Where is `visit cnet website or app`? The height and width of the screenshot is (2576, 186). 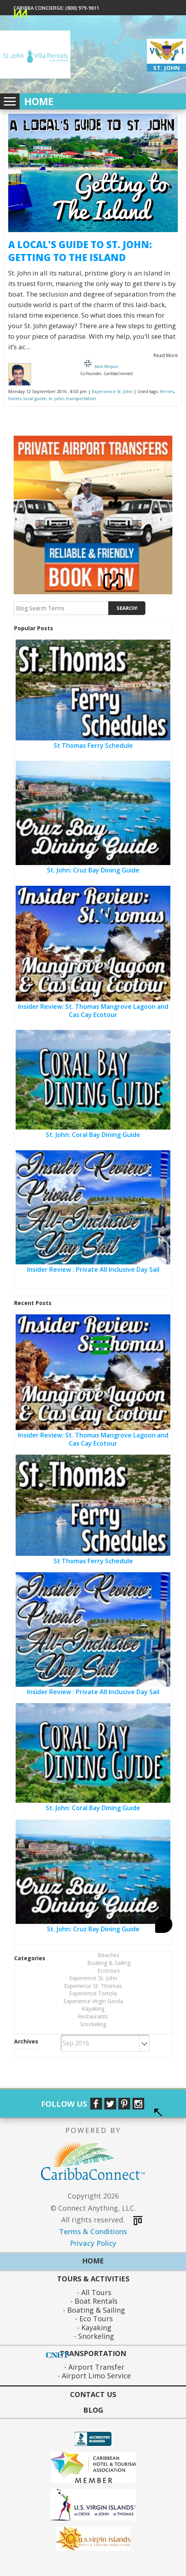
visit cnet website or app is located at coordinates (57, 2355).